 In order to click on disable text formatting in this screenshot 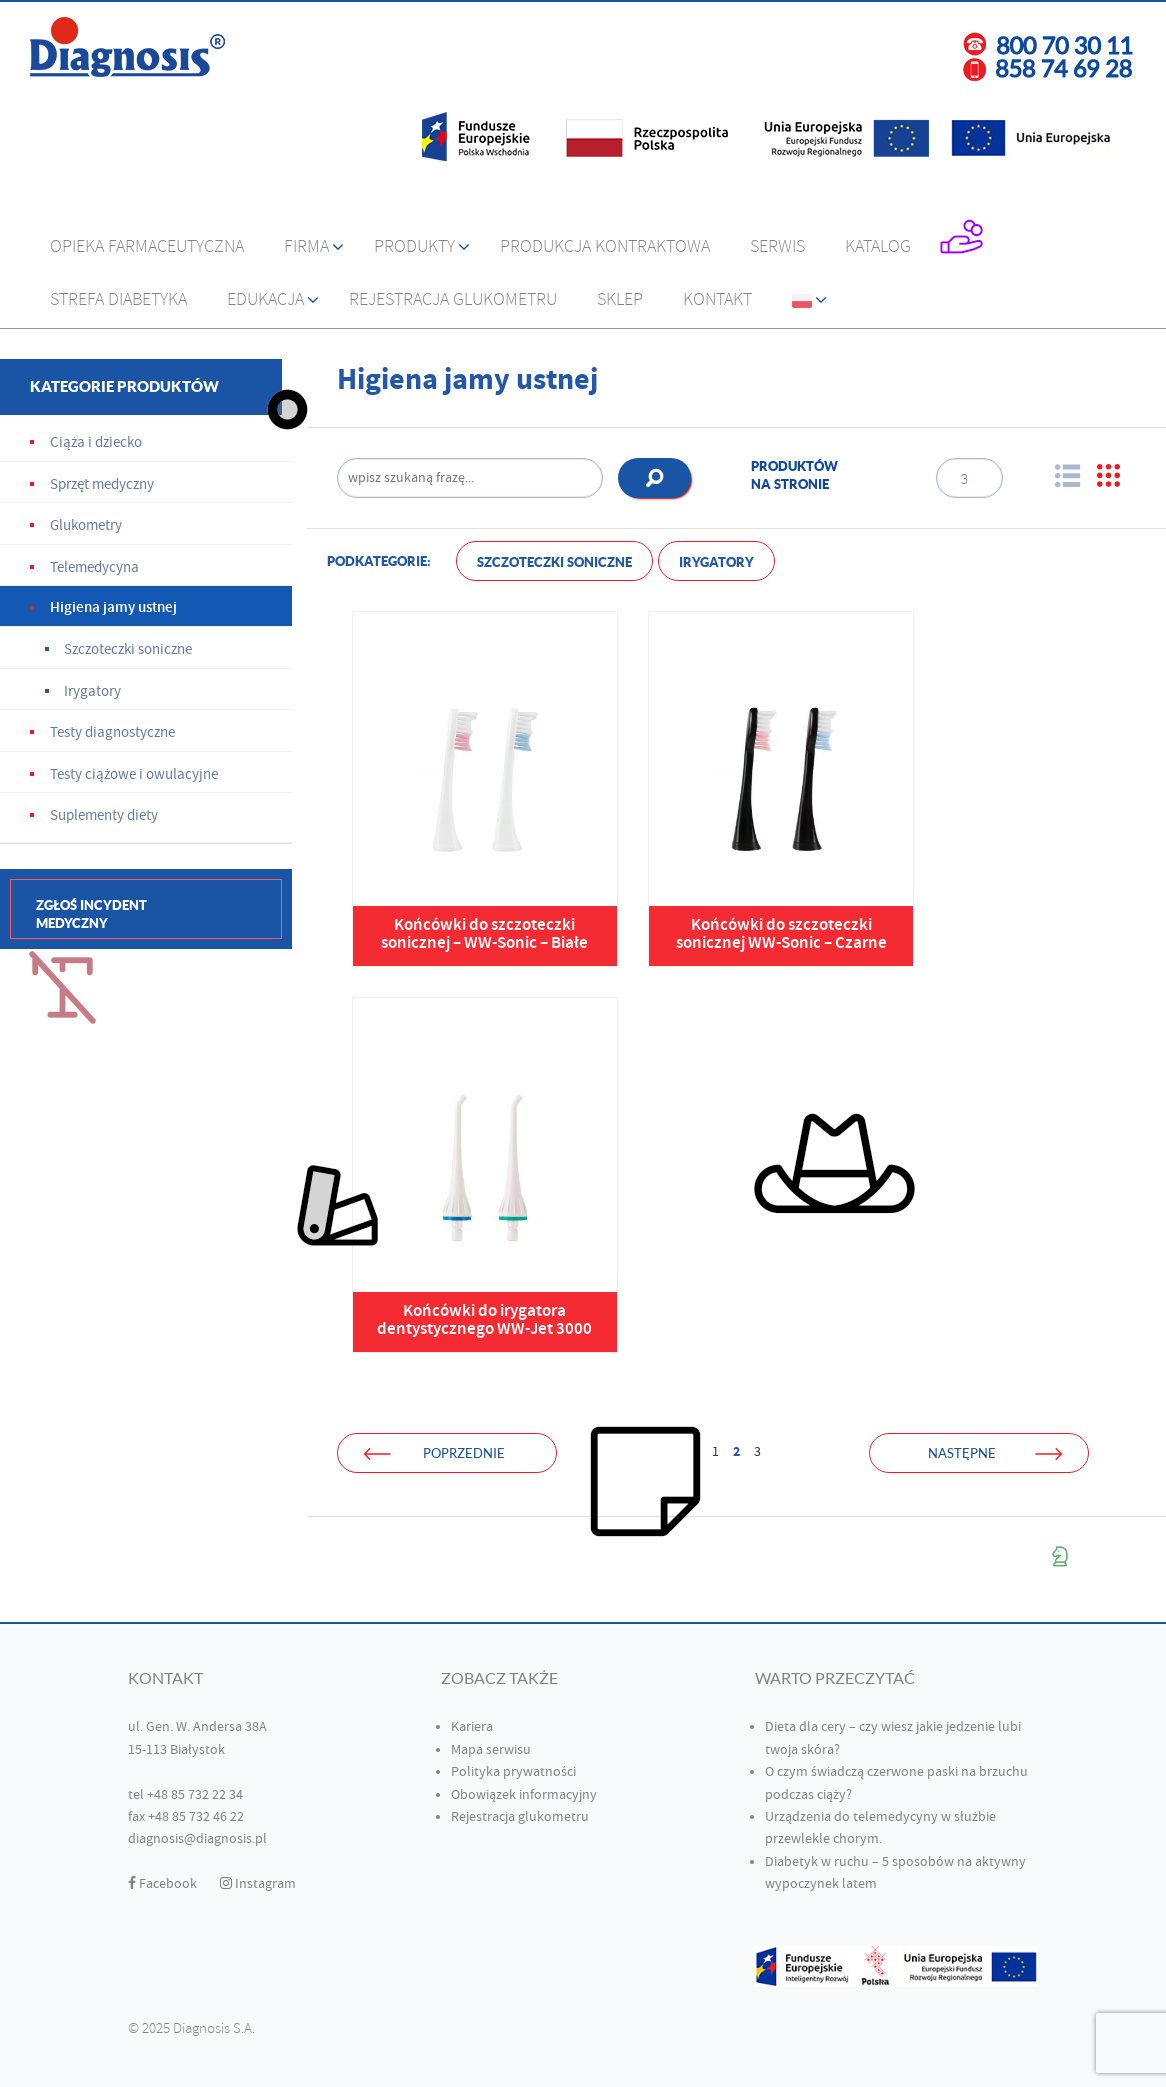, I will do `click(62, 987)`.